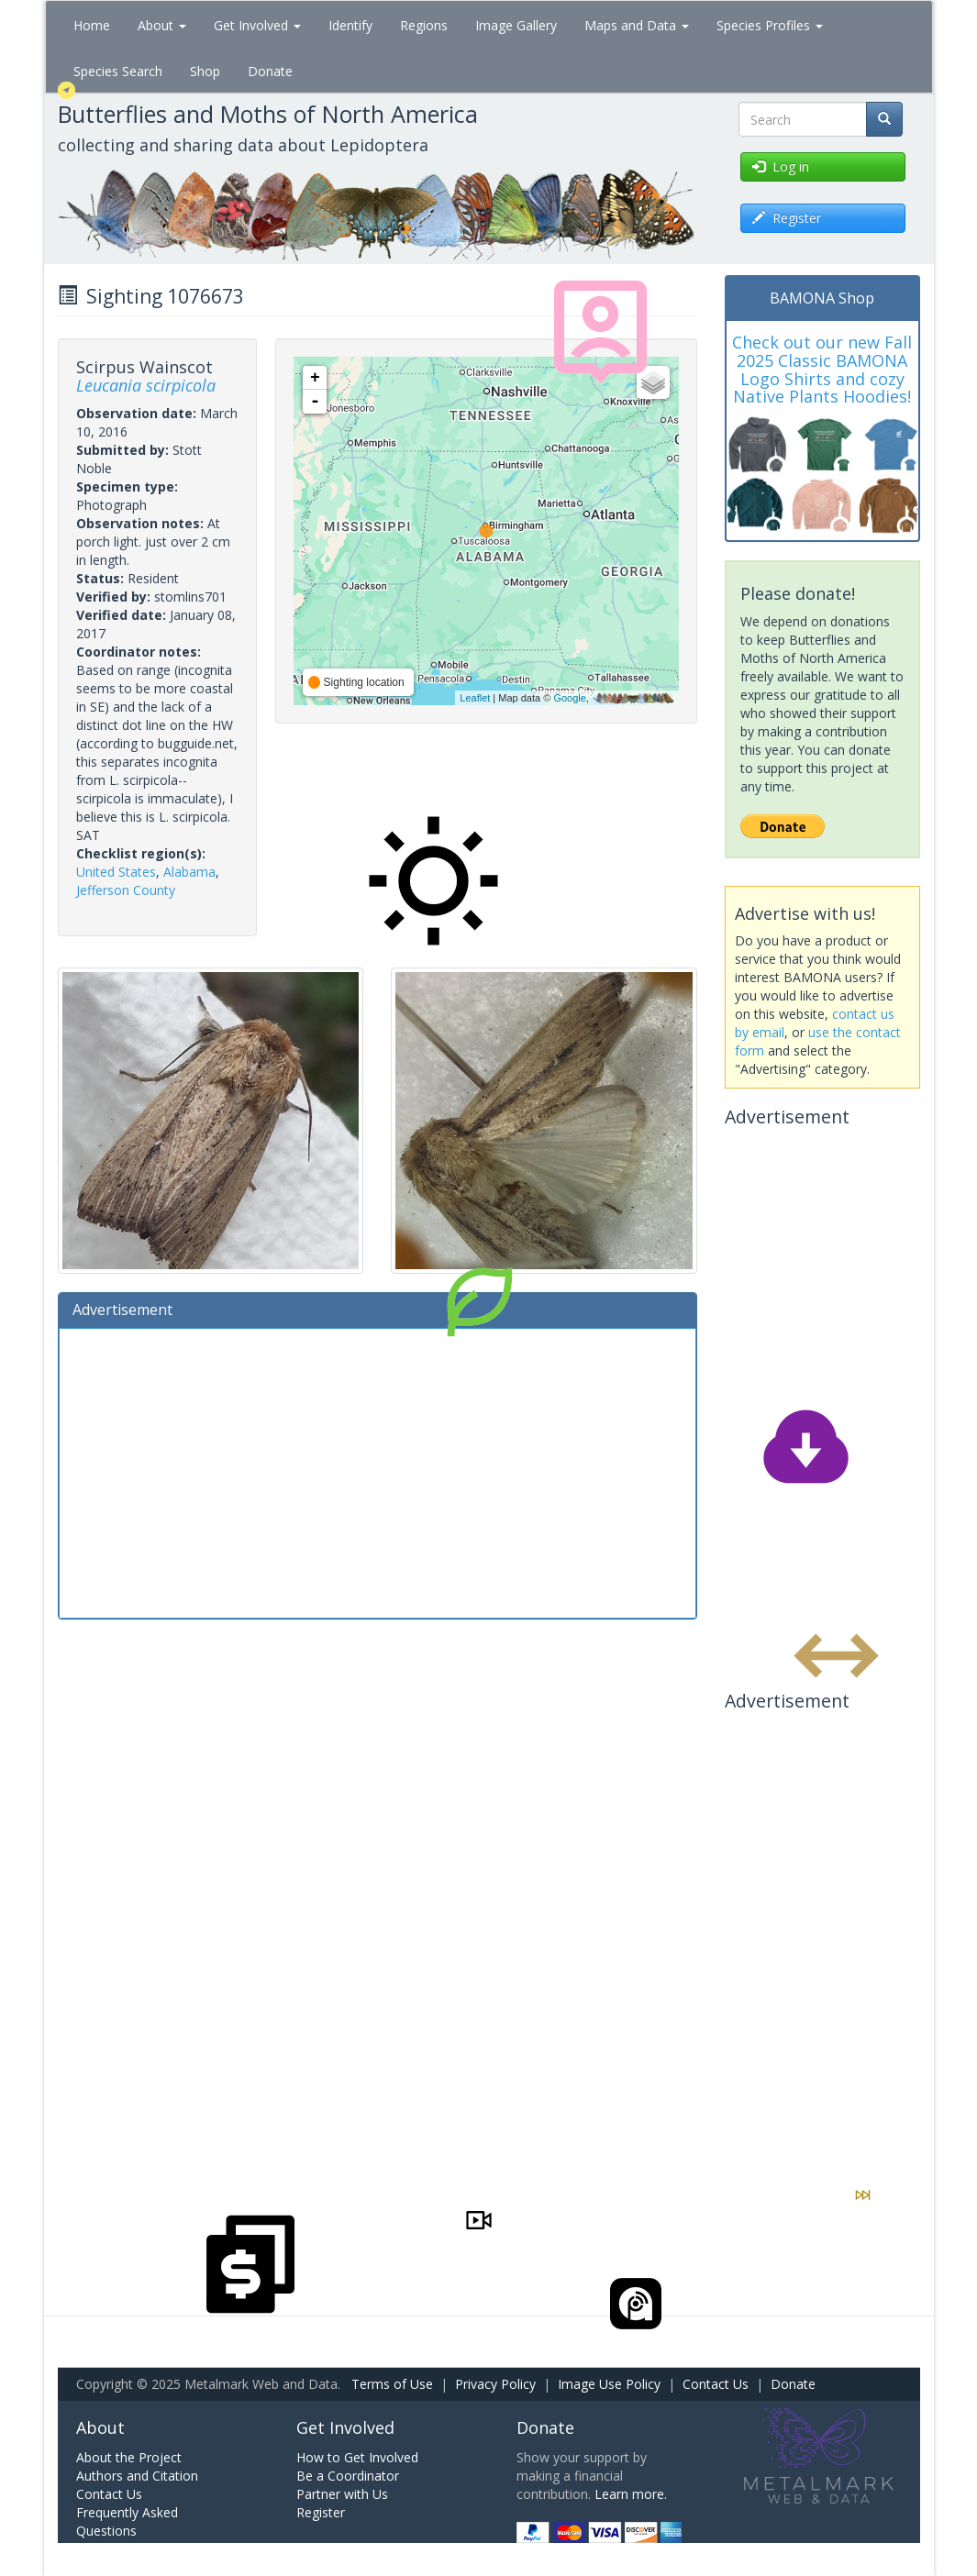 Image resolution: width=977 pixels, height=2576 pixels. What do you see at coordinates (805, 1448) in the screenshot?
I see `download file from cloud storage` at bounding box center [805, 1448].